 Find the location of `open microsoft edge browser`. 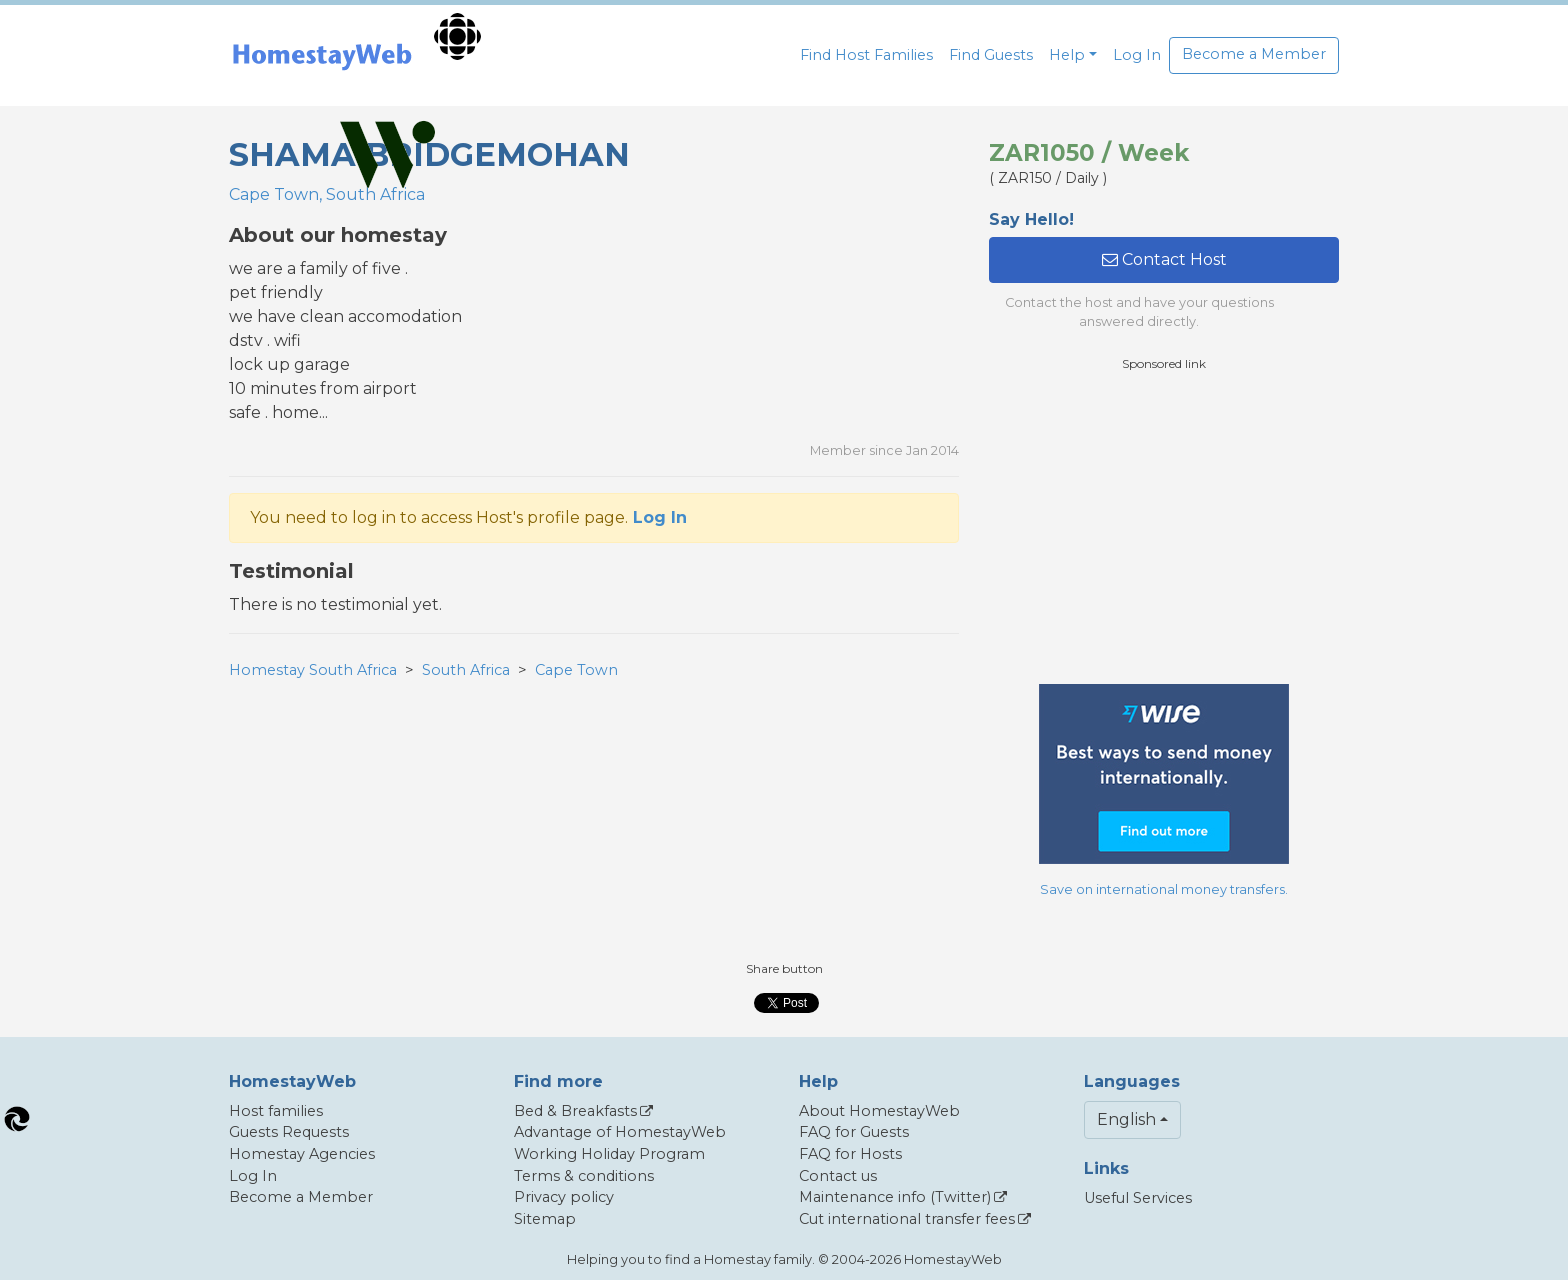

open microsoft edge browser is located at coordinates (17, 1119).